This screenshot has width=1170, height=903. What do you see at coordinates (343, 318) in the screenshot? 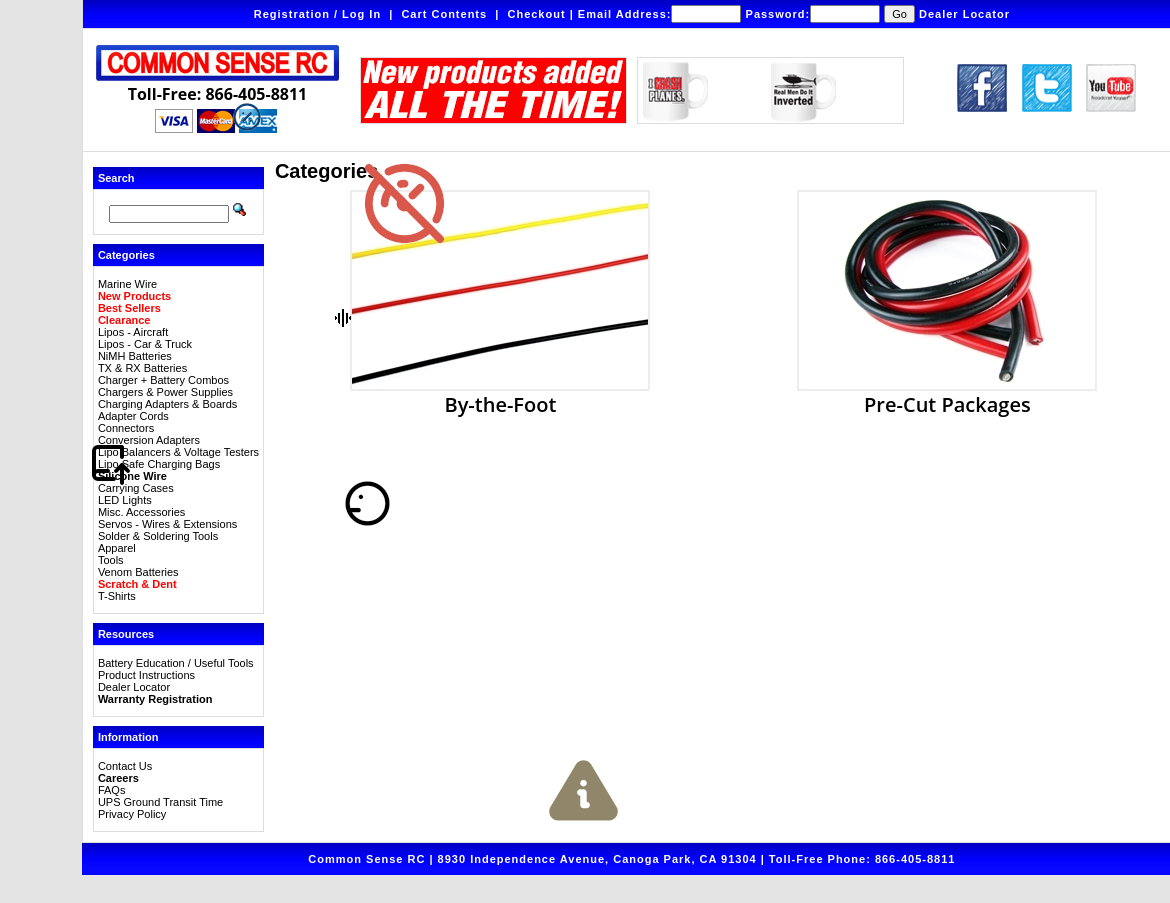
I see `access audio equalizer settings` at bounding box center [343, 318].